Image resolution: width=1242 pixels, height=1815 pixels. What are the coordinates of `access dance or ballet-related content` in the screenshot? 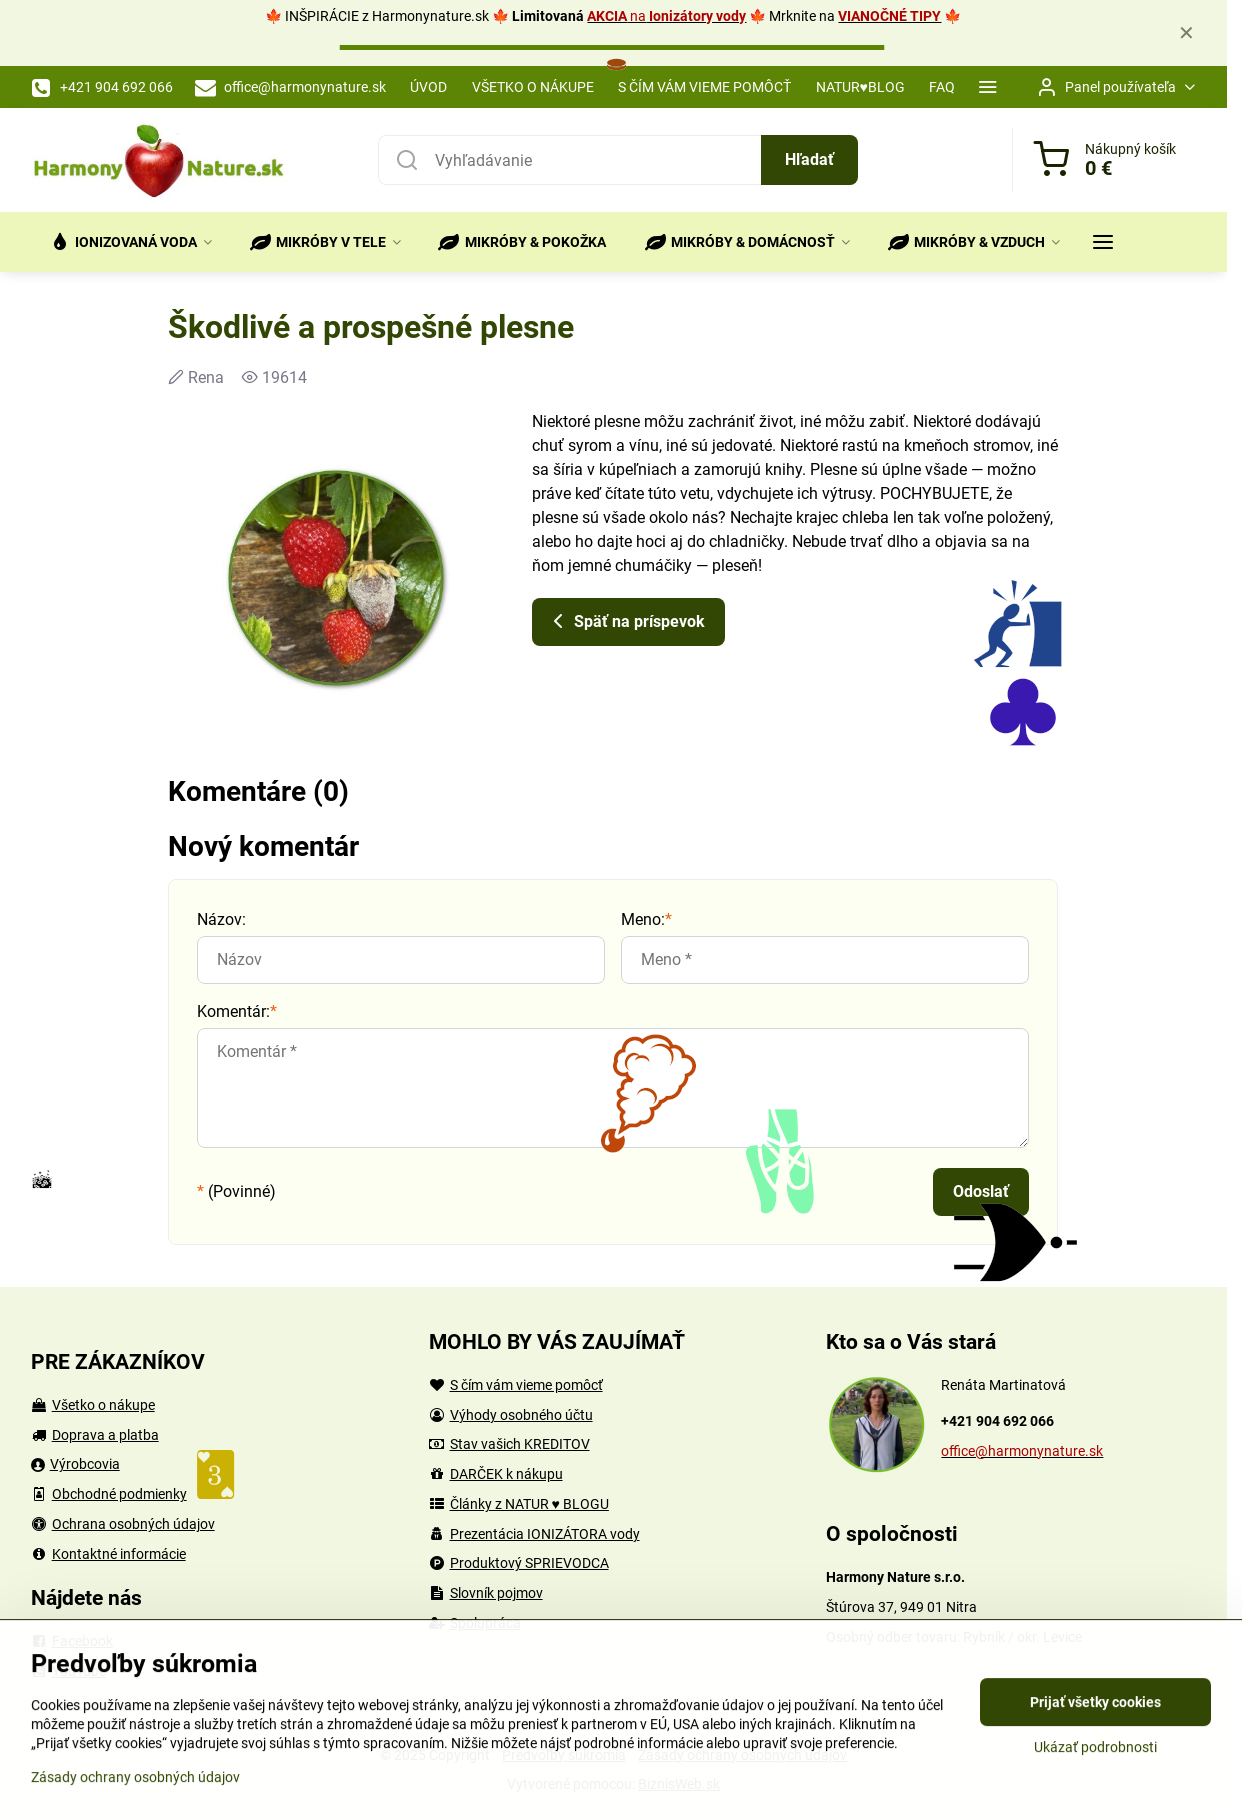 It's located at (781, 1162).